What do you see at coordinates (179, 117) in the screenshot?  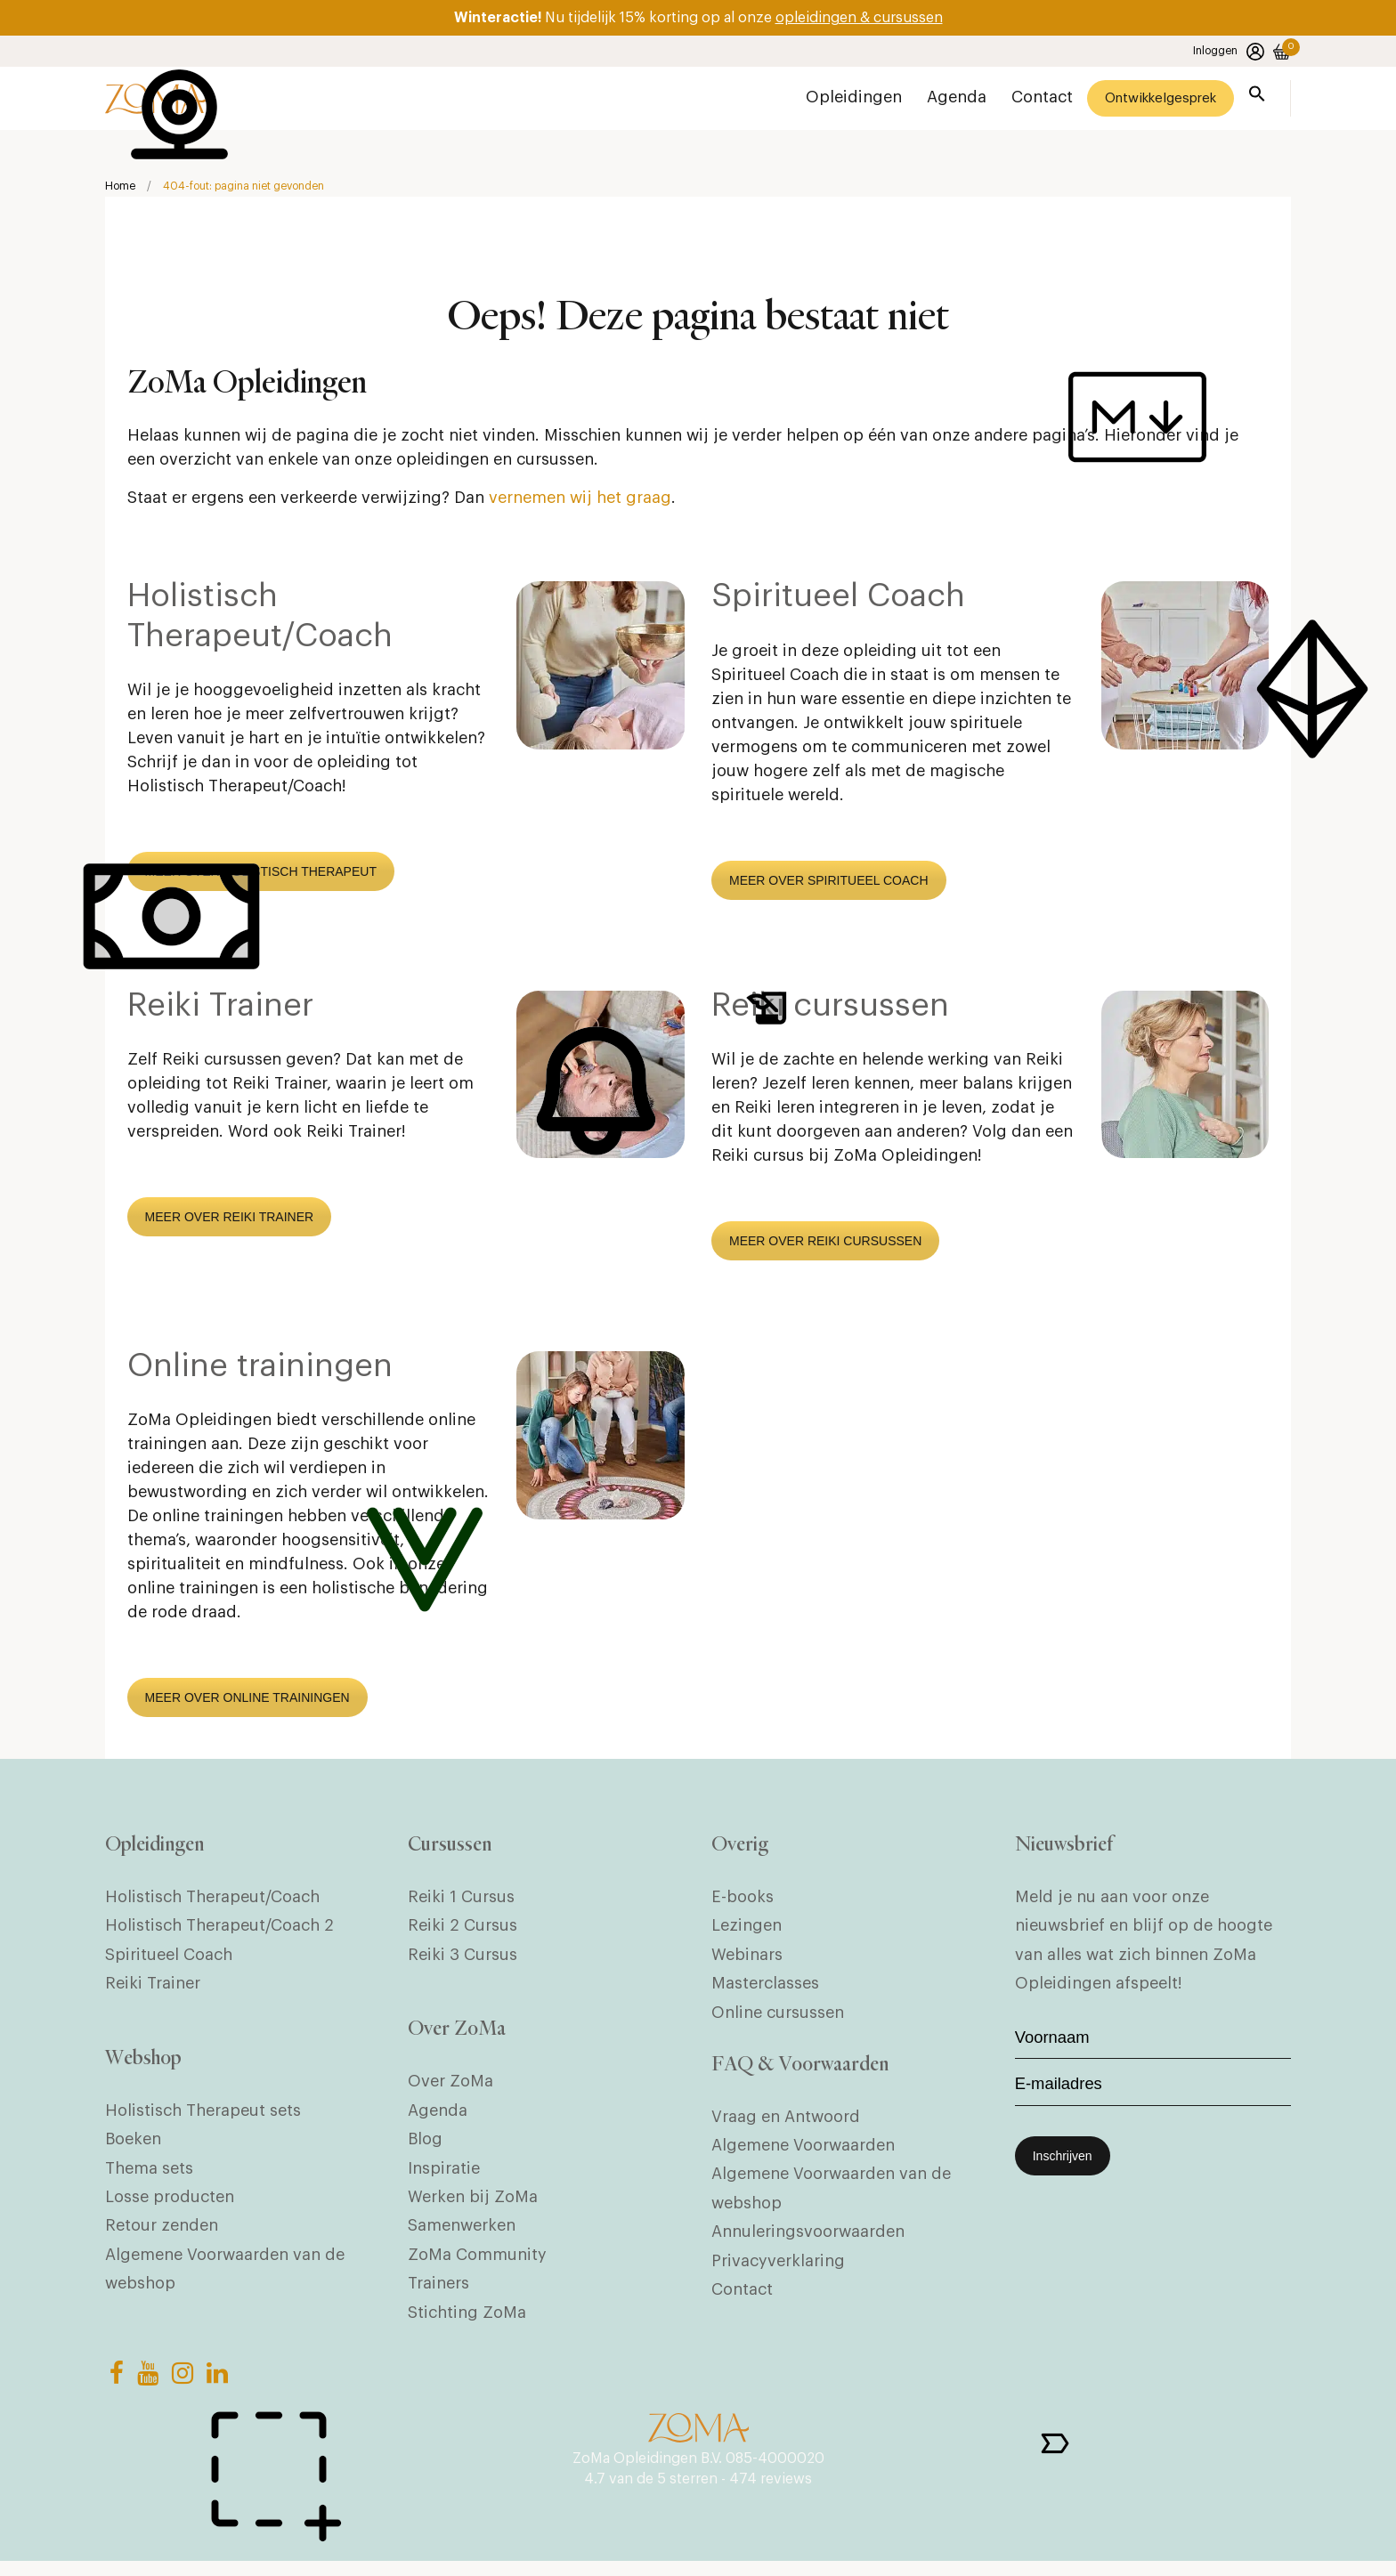 I see `enable webcam or video camera` at bounding box center [179, 117].